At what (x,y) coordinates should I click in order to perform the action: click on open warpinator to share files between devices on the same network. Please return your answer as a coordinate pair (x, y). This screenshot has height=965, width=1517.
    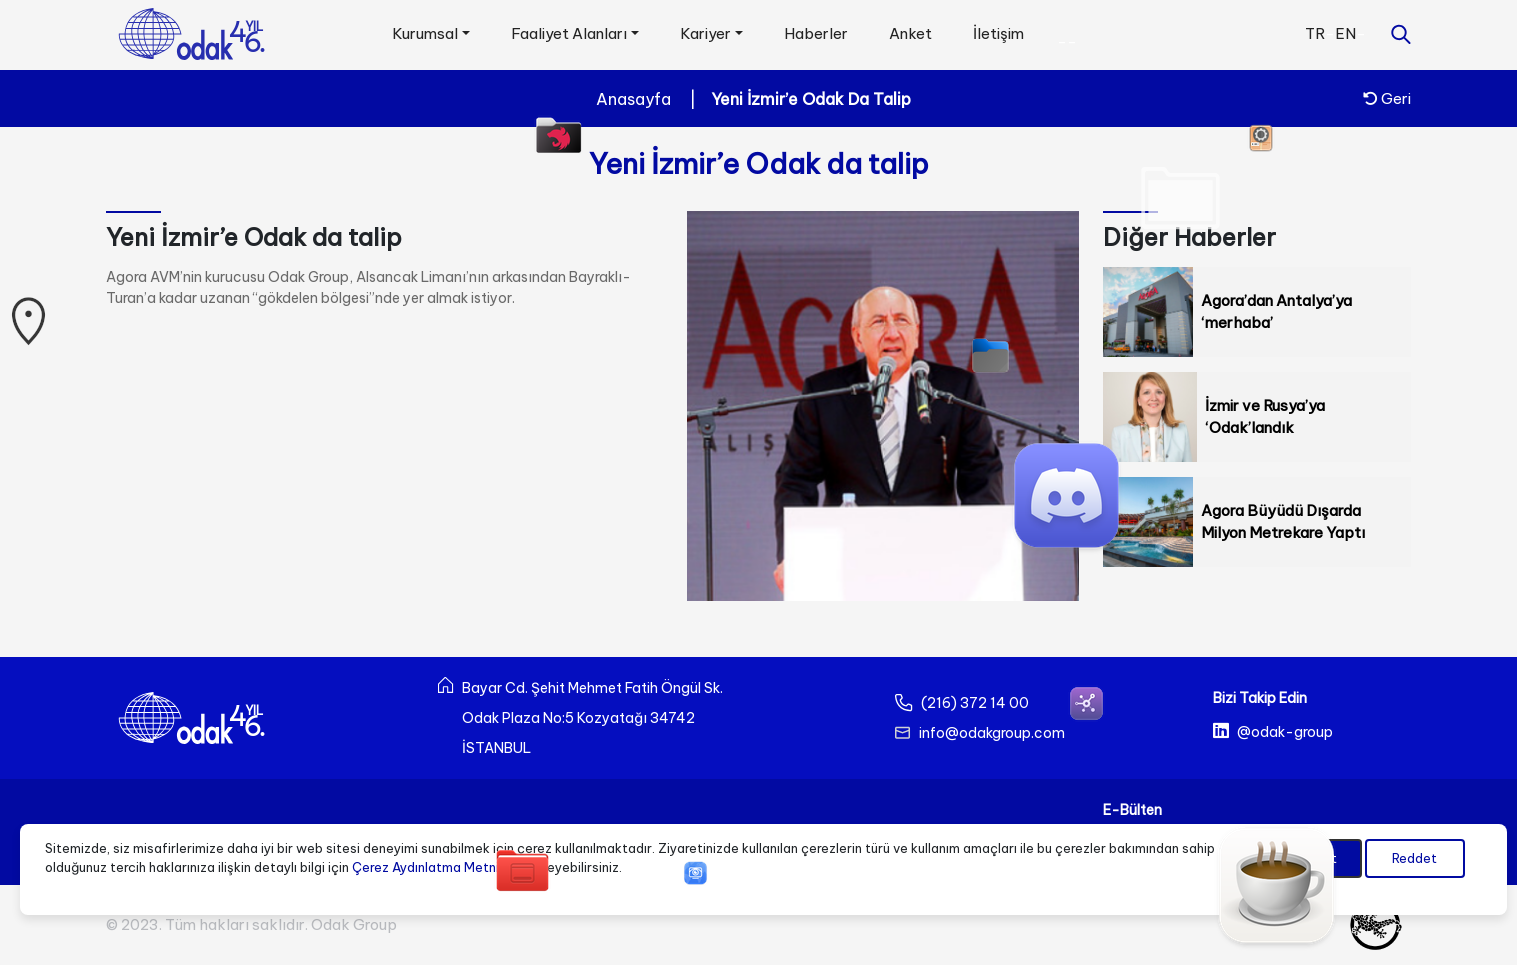
    Looking at the image, I should click on (1086, 703).